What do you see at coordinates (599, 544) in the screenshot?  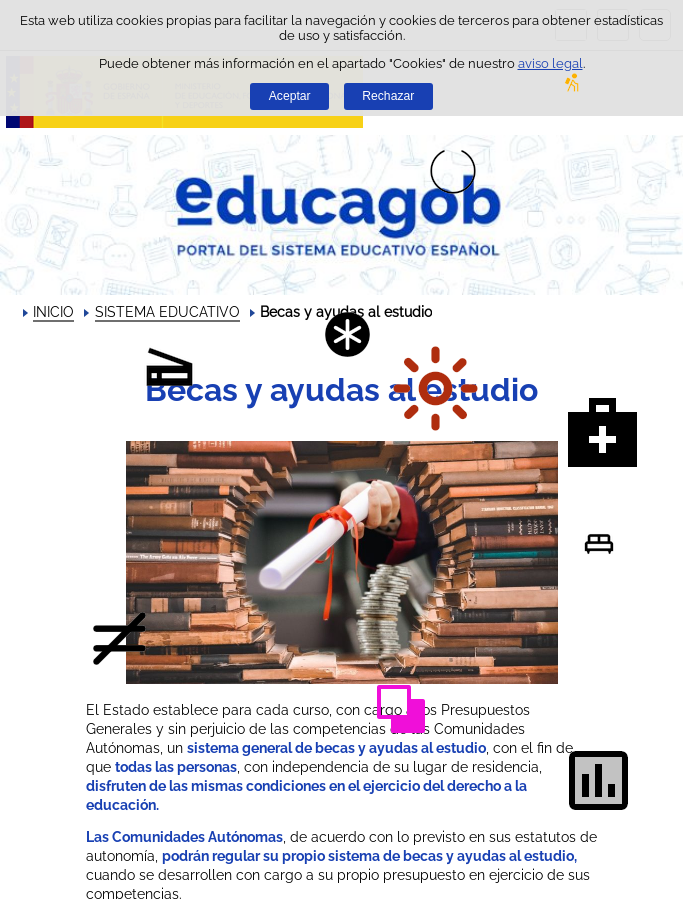 I see `view bedroom or sleeping accommodations` at bounding box center [599, 544].